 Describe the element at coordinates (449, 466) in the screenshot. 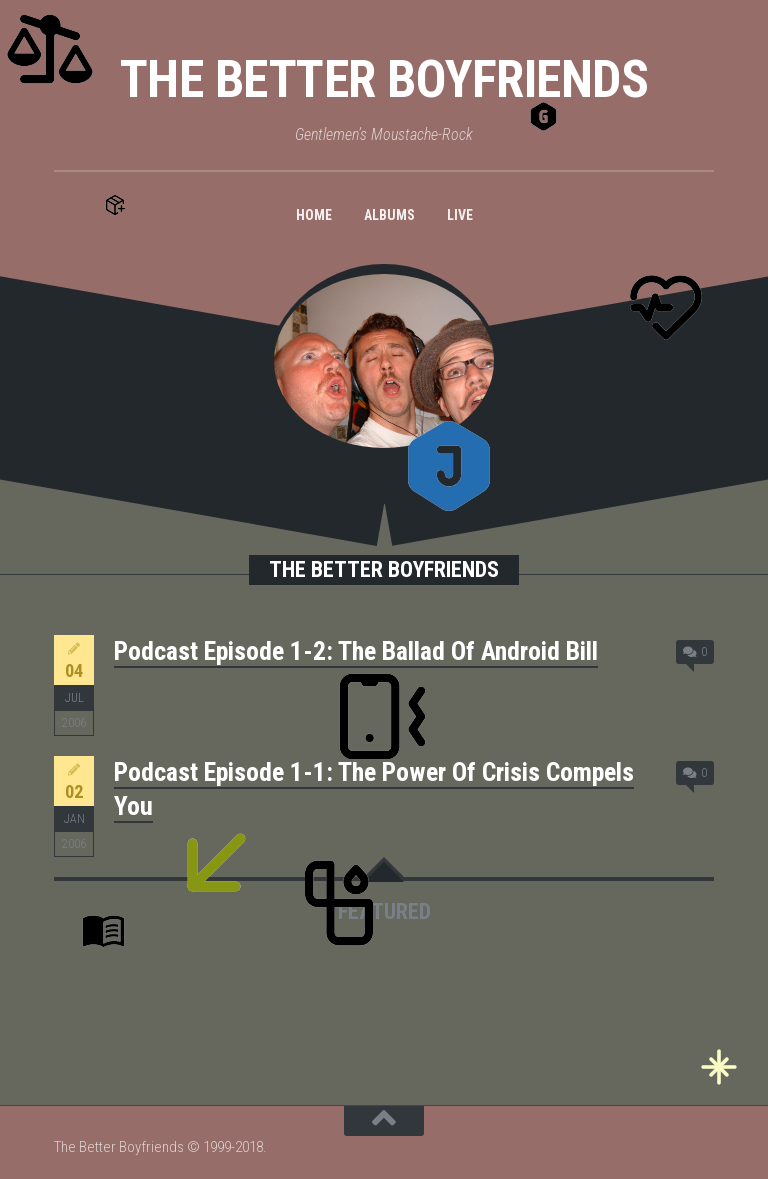

I see `indicates items or categories starting with the letter J` at that location.